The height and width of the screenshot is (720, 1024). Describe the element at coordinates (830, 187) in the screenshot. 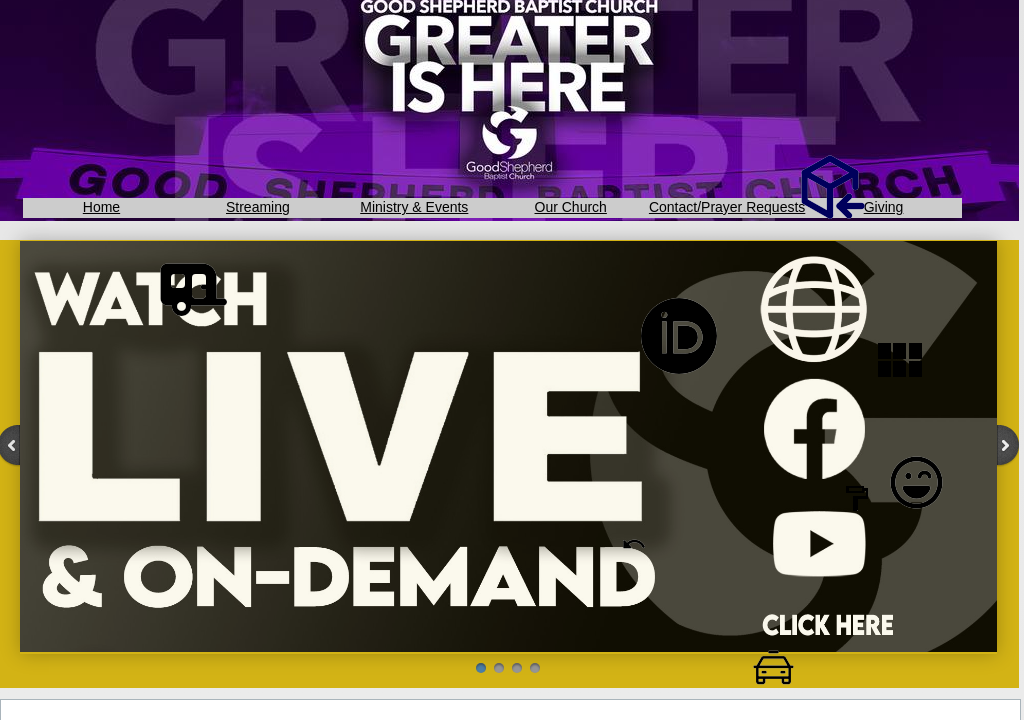

I see `import a package or module` at that location.